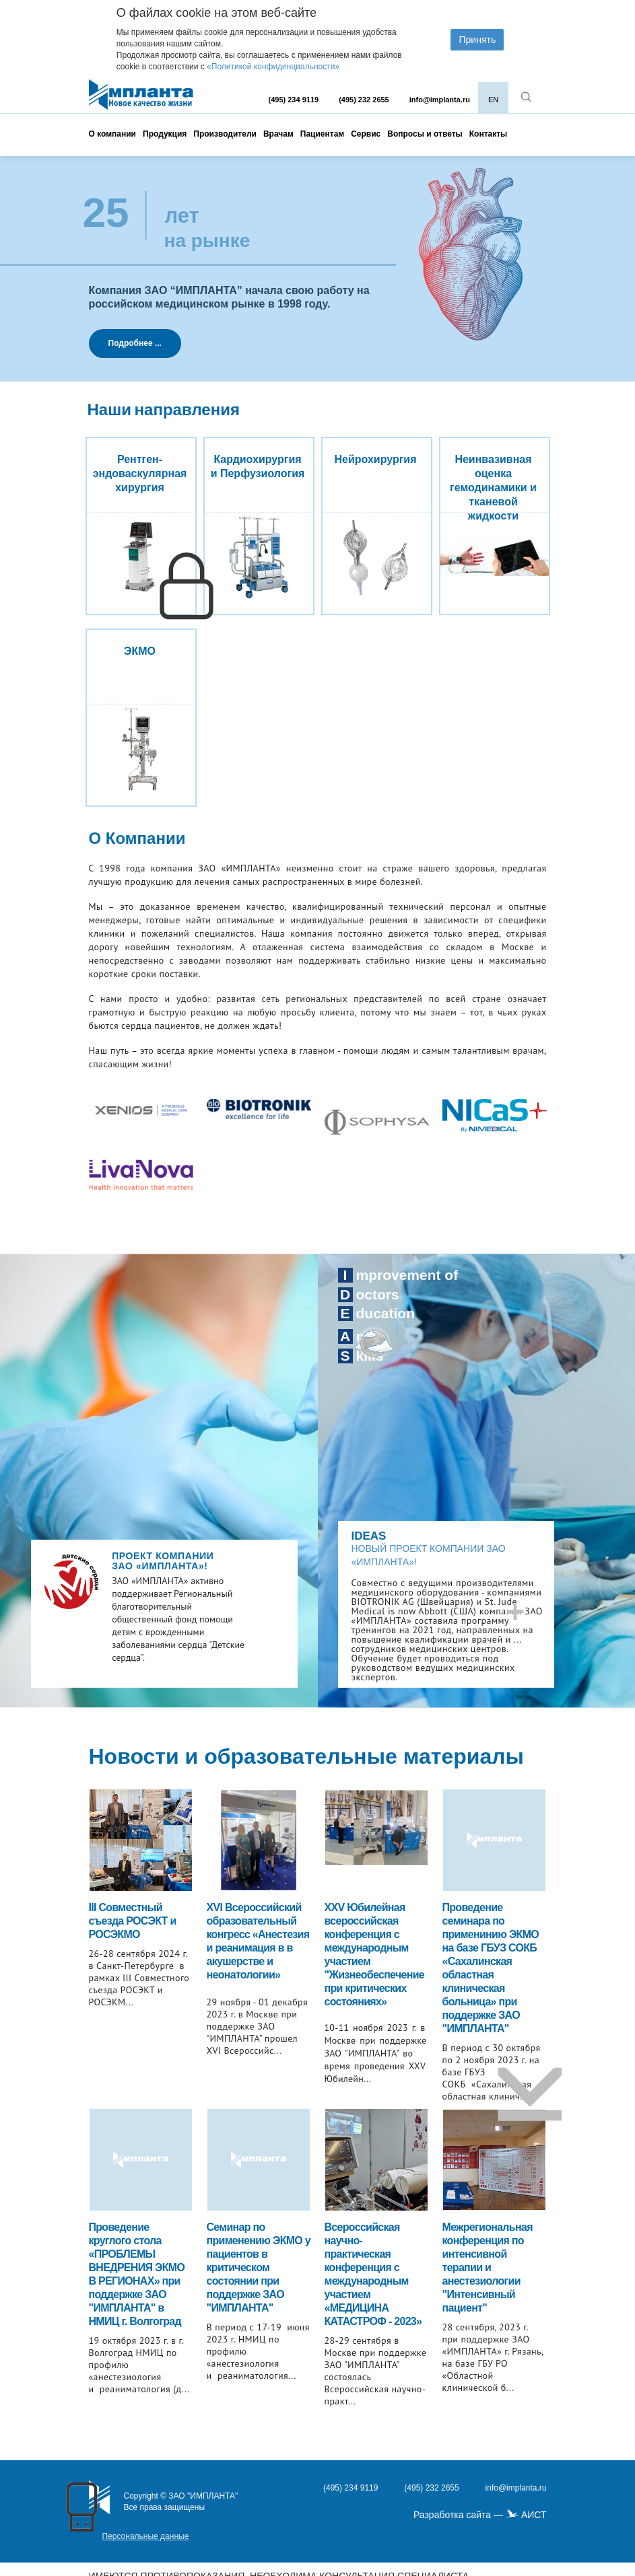 This screenshot has width=635, height=2576. I want to click on scroll to bottom of page or list, so click(530, 2094).